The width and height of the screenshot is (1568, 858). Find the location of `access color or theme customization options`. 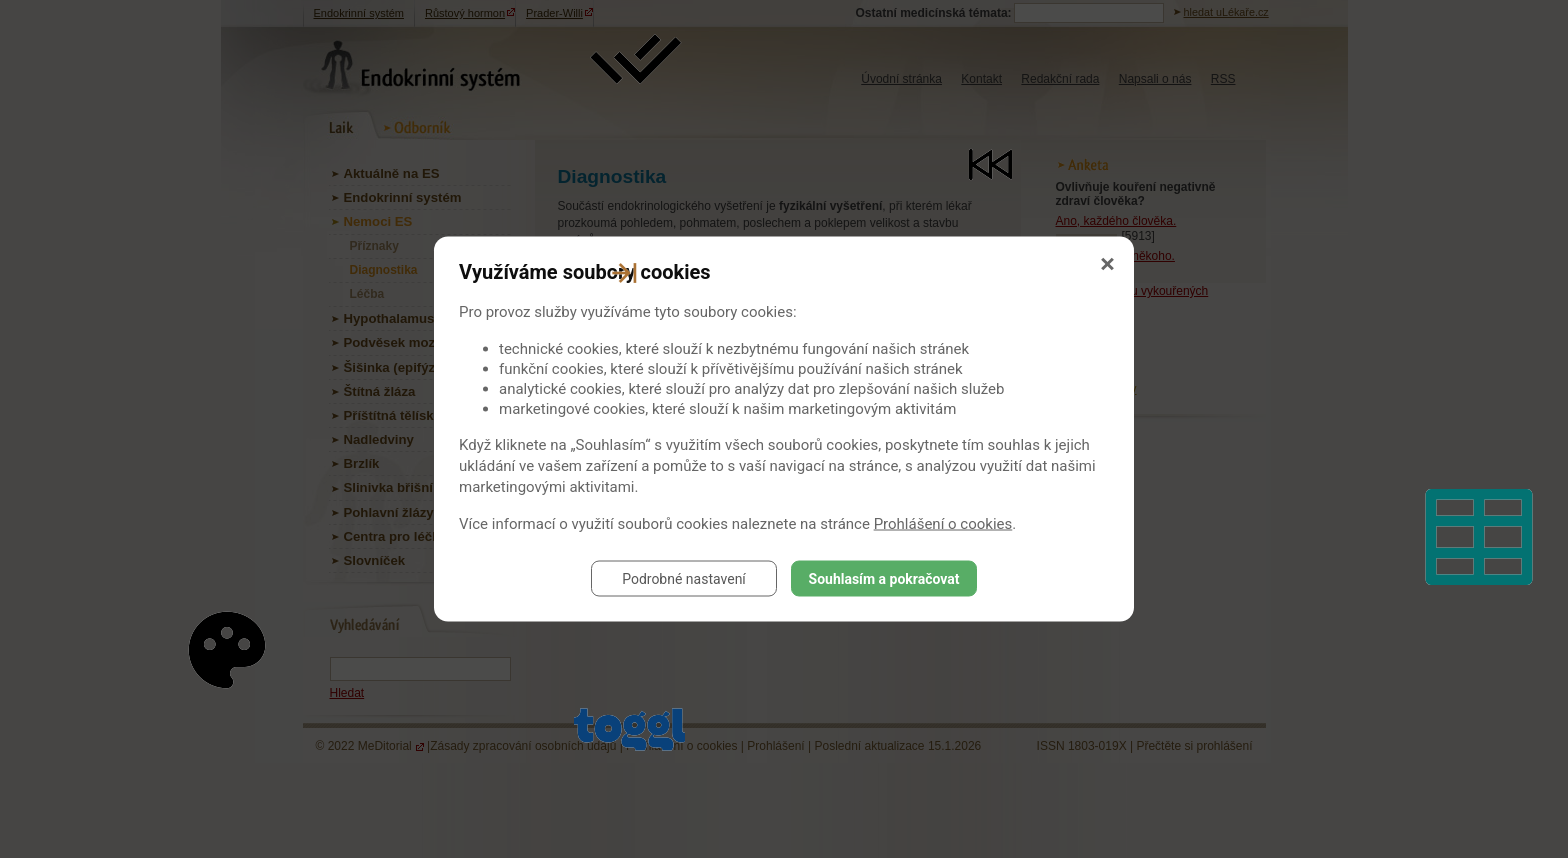

access color or theme customization options is located at coordinates (227, 650).